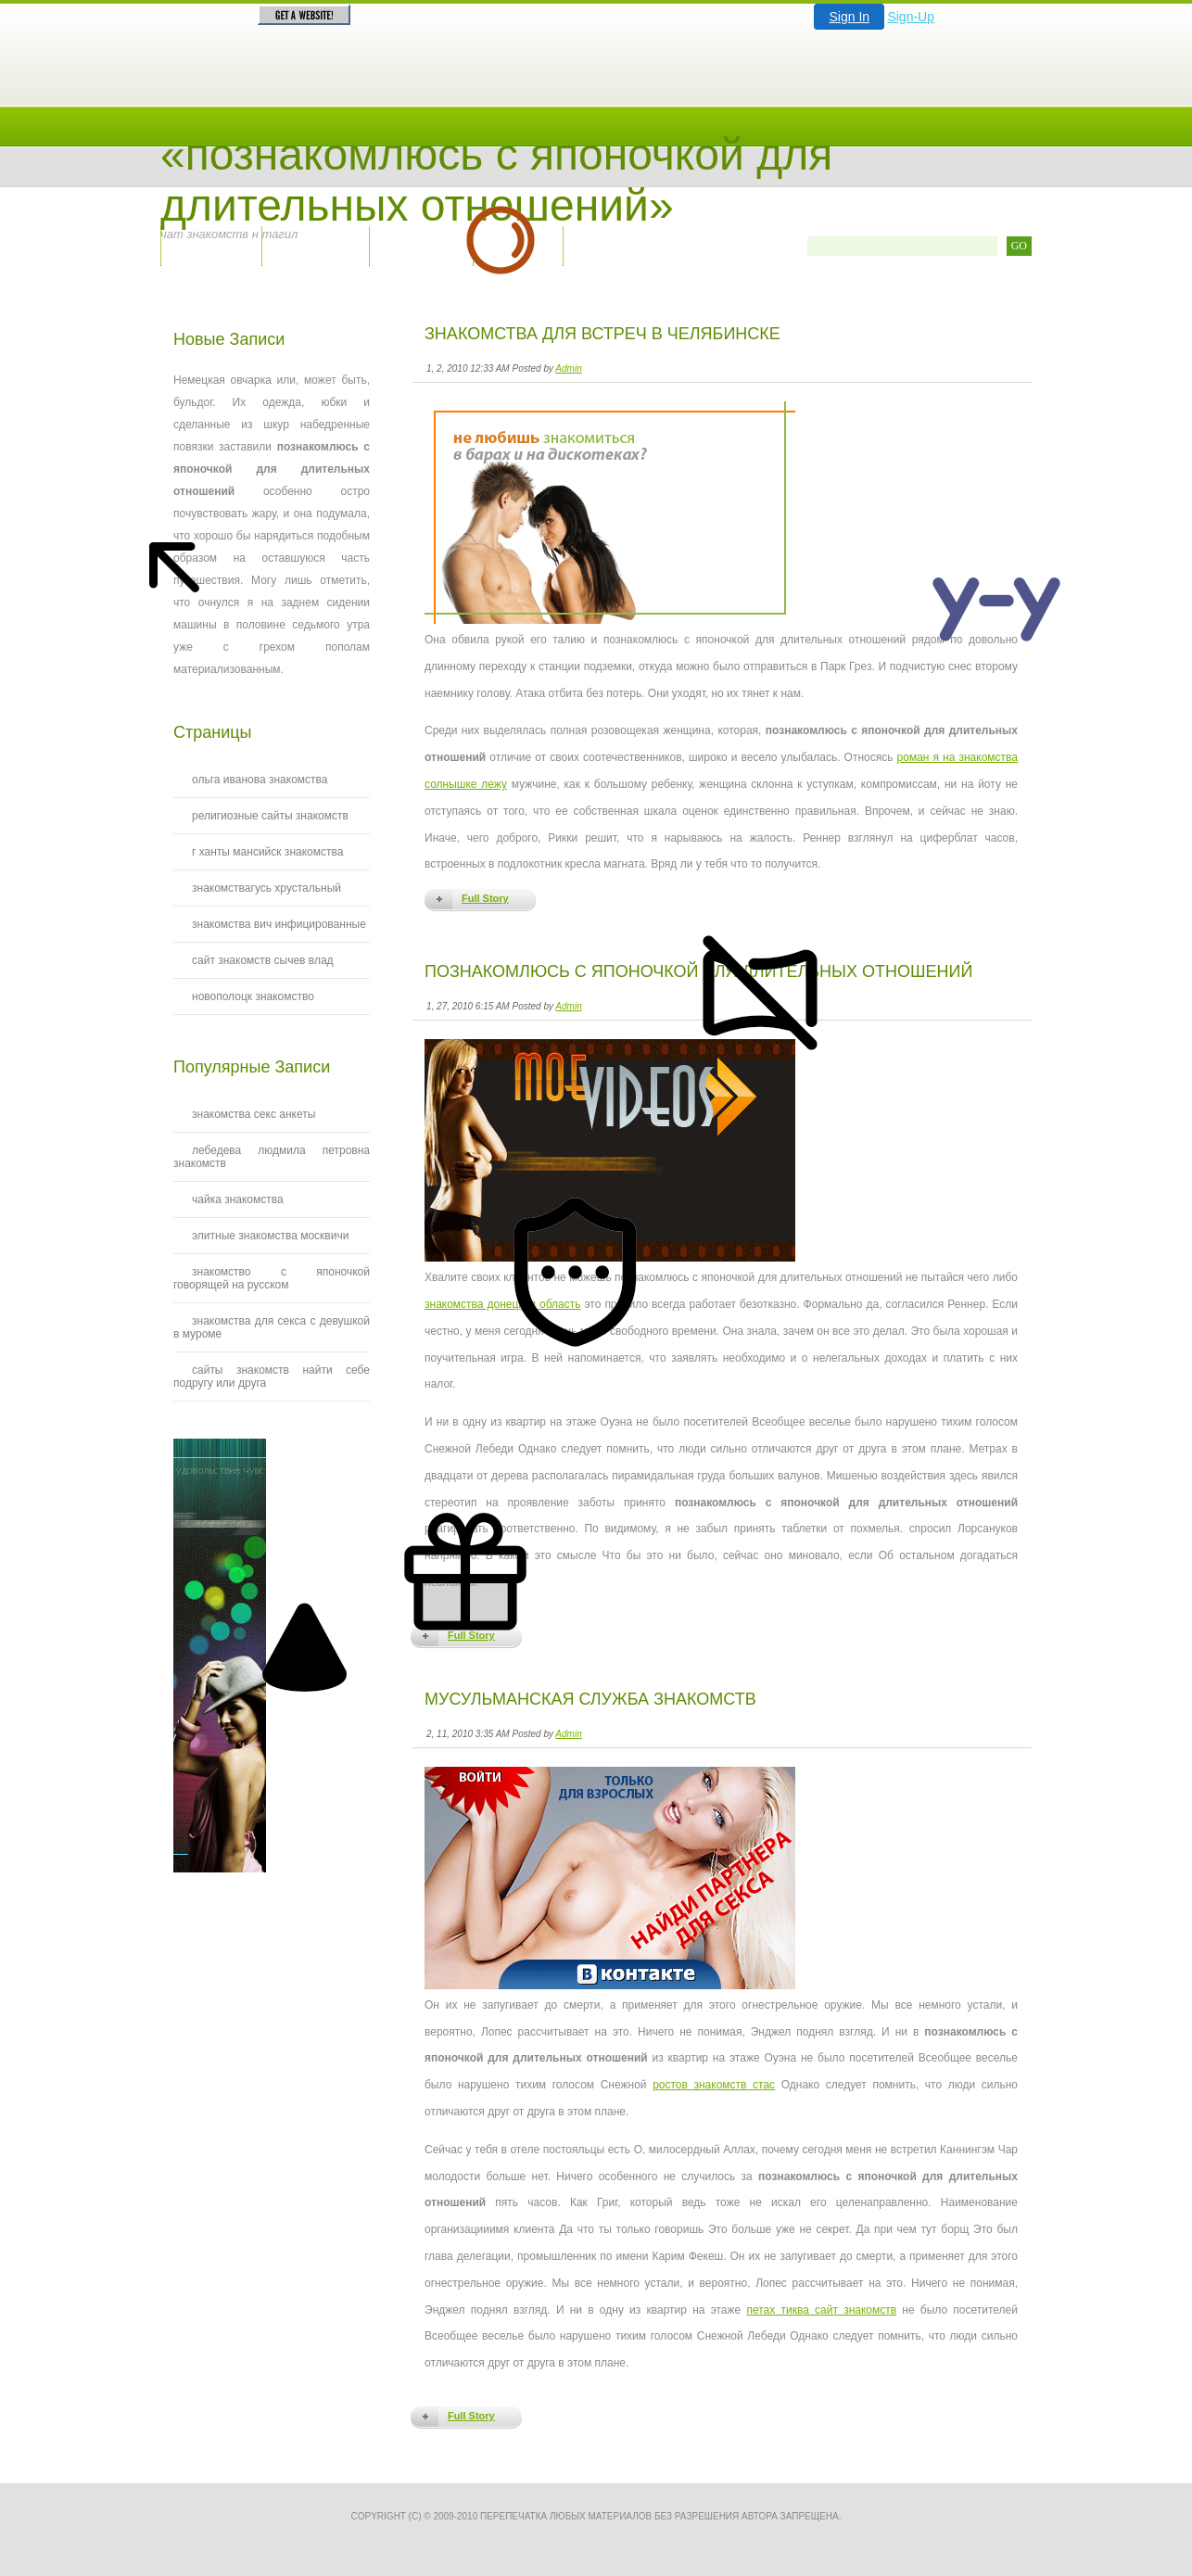  Describe the element at coordinates (304, 1649) in the screenshot. I see `indicates a traffic cone or construction zone` at that location.